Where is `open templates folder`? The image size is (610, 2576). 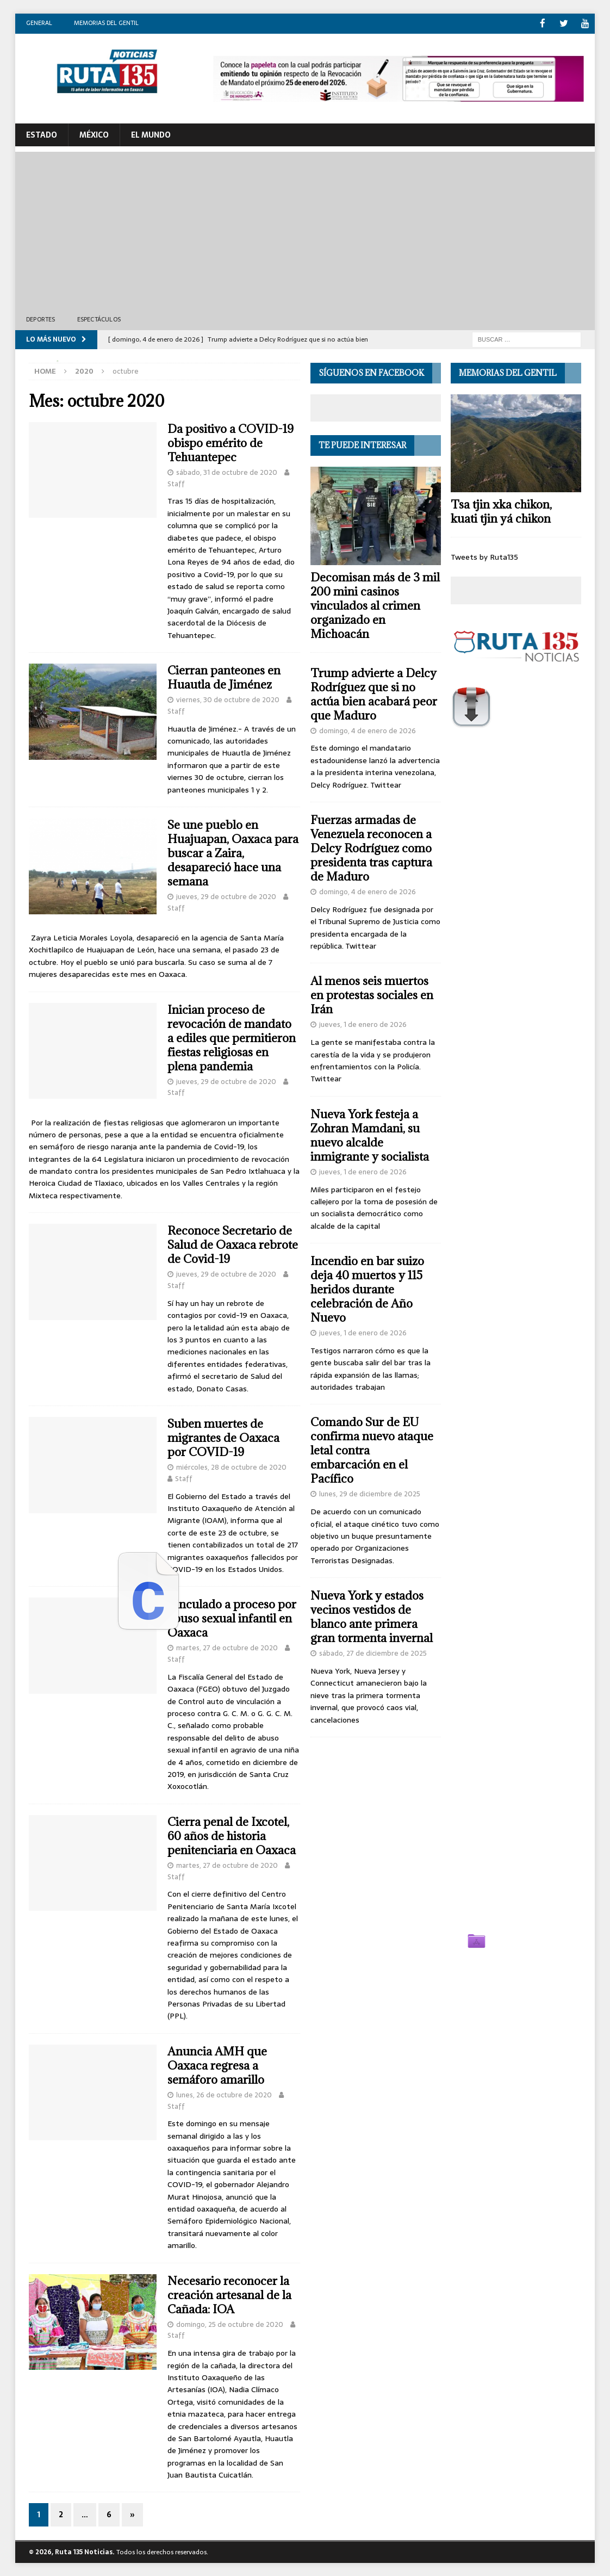 open templates folder is located at coordinates (476, 1941).